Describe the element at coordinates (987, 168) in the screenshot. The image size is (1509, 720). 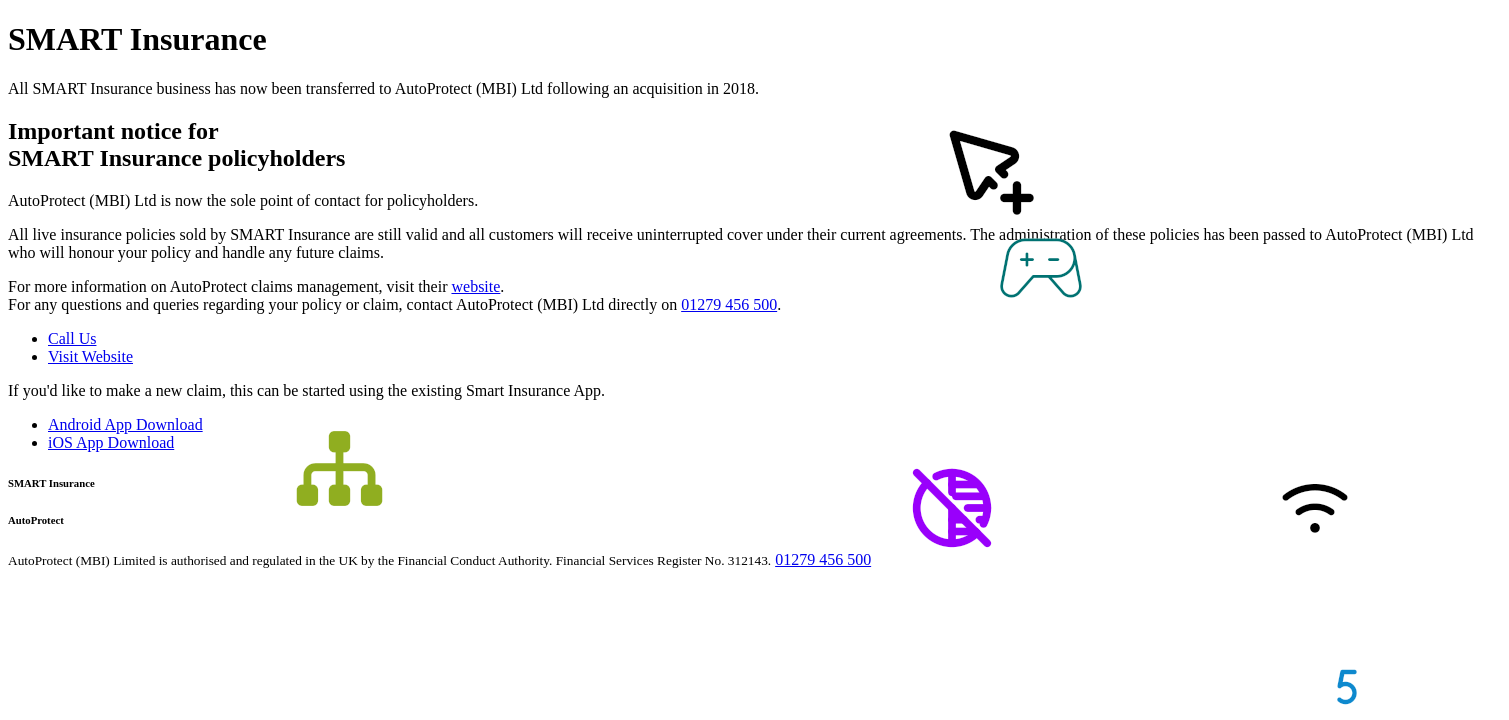
I see `add a new cursor or pointer` at that location.